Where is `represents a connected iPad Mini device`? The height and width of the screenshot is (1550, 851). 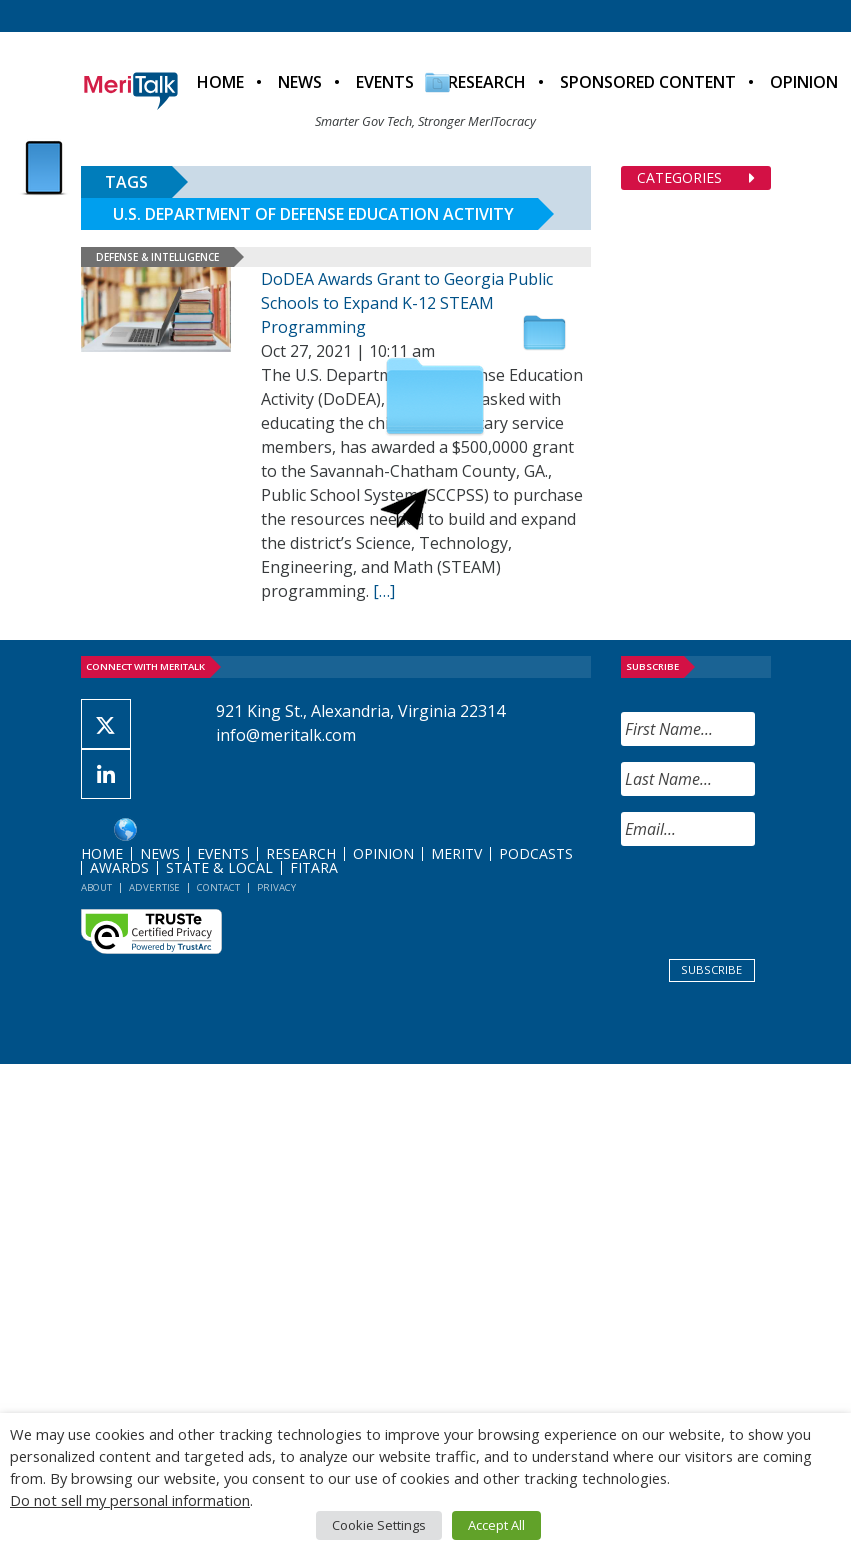
represents a connected iPad Mini device is located at coordinates (44, 162).